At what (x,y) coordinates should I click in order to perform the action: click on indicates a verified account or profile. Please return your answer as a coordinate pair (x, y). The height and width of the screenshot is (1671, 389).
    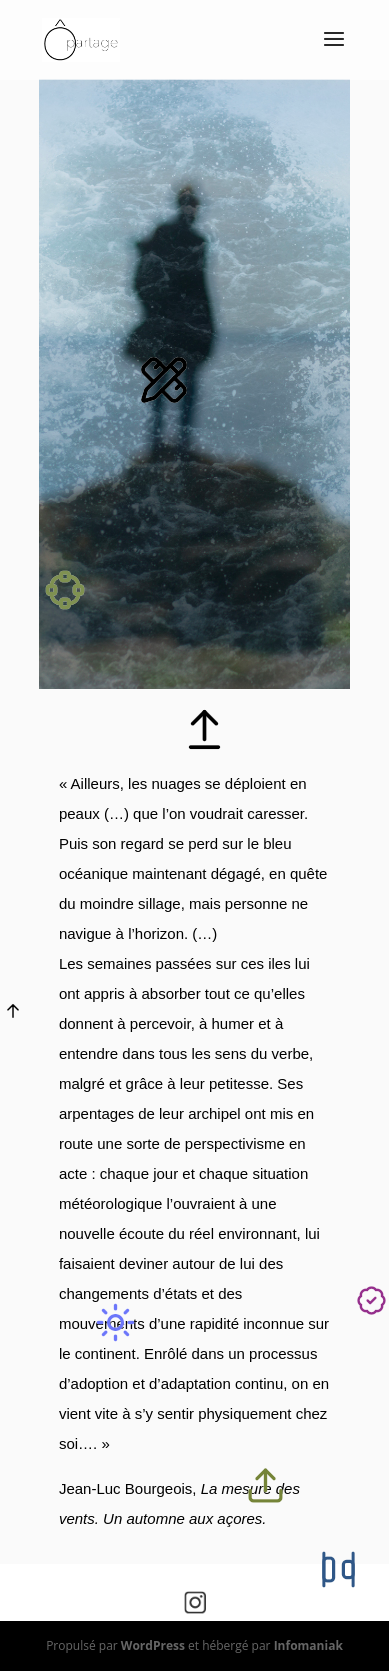
    Looking at the image, I should click on (371, 1300).